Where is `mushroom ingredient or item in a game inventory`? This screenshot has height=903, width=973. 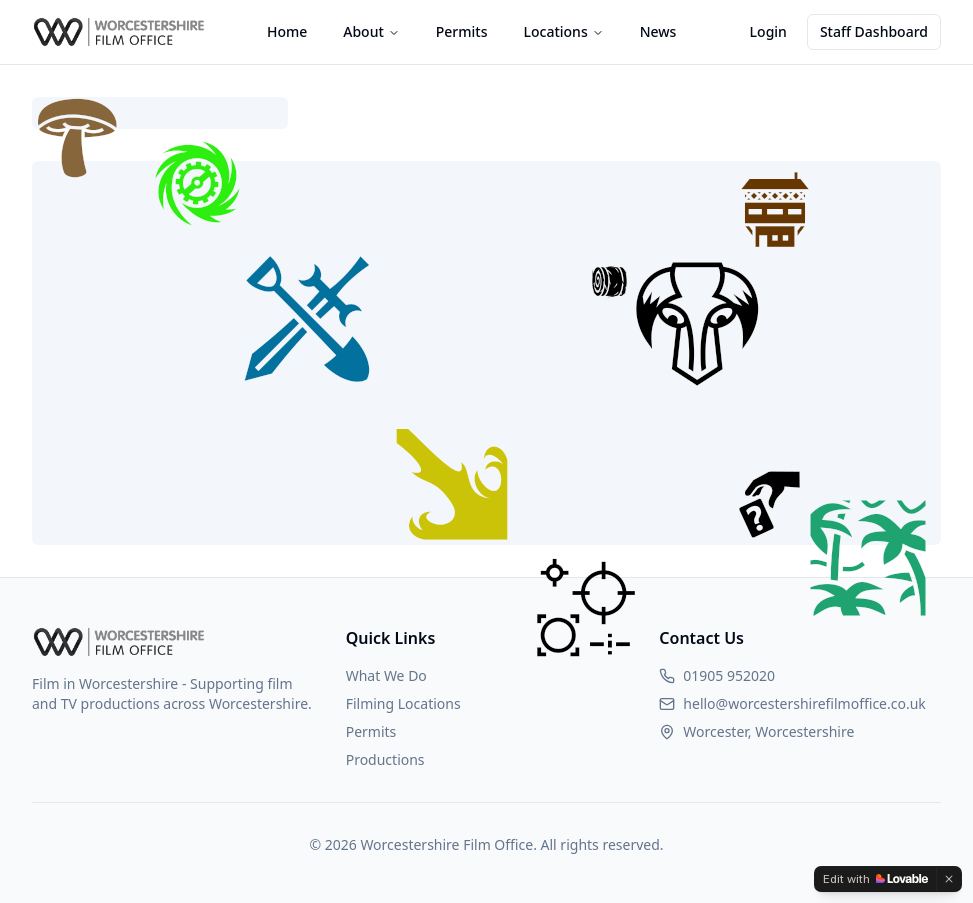
mushroom ingredient or item in a game inventory is located at coordinates (77, 137).